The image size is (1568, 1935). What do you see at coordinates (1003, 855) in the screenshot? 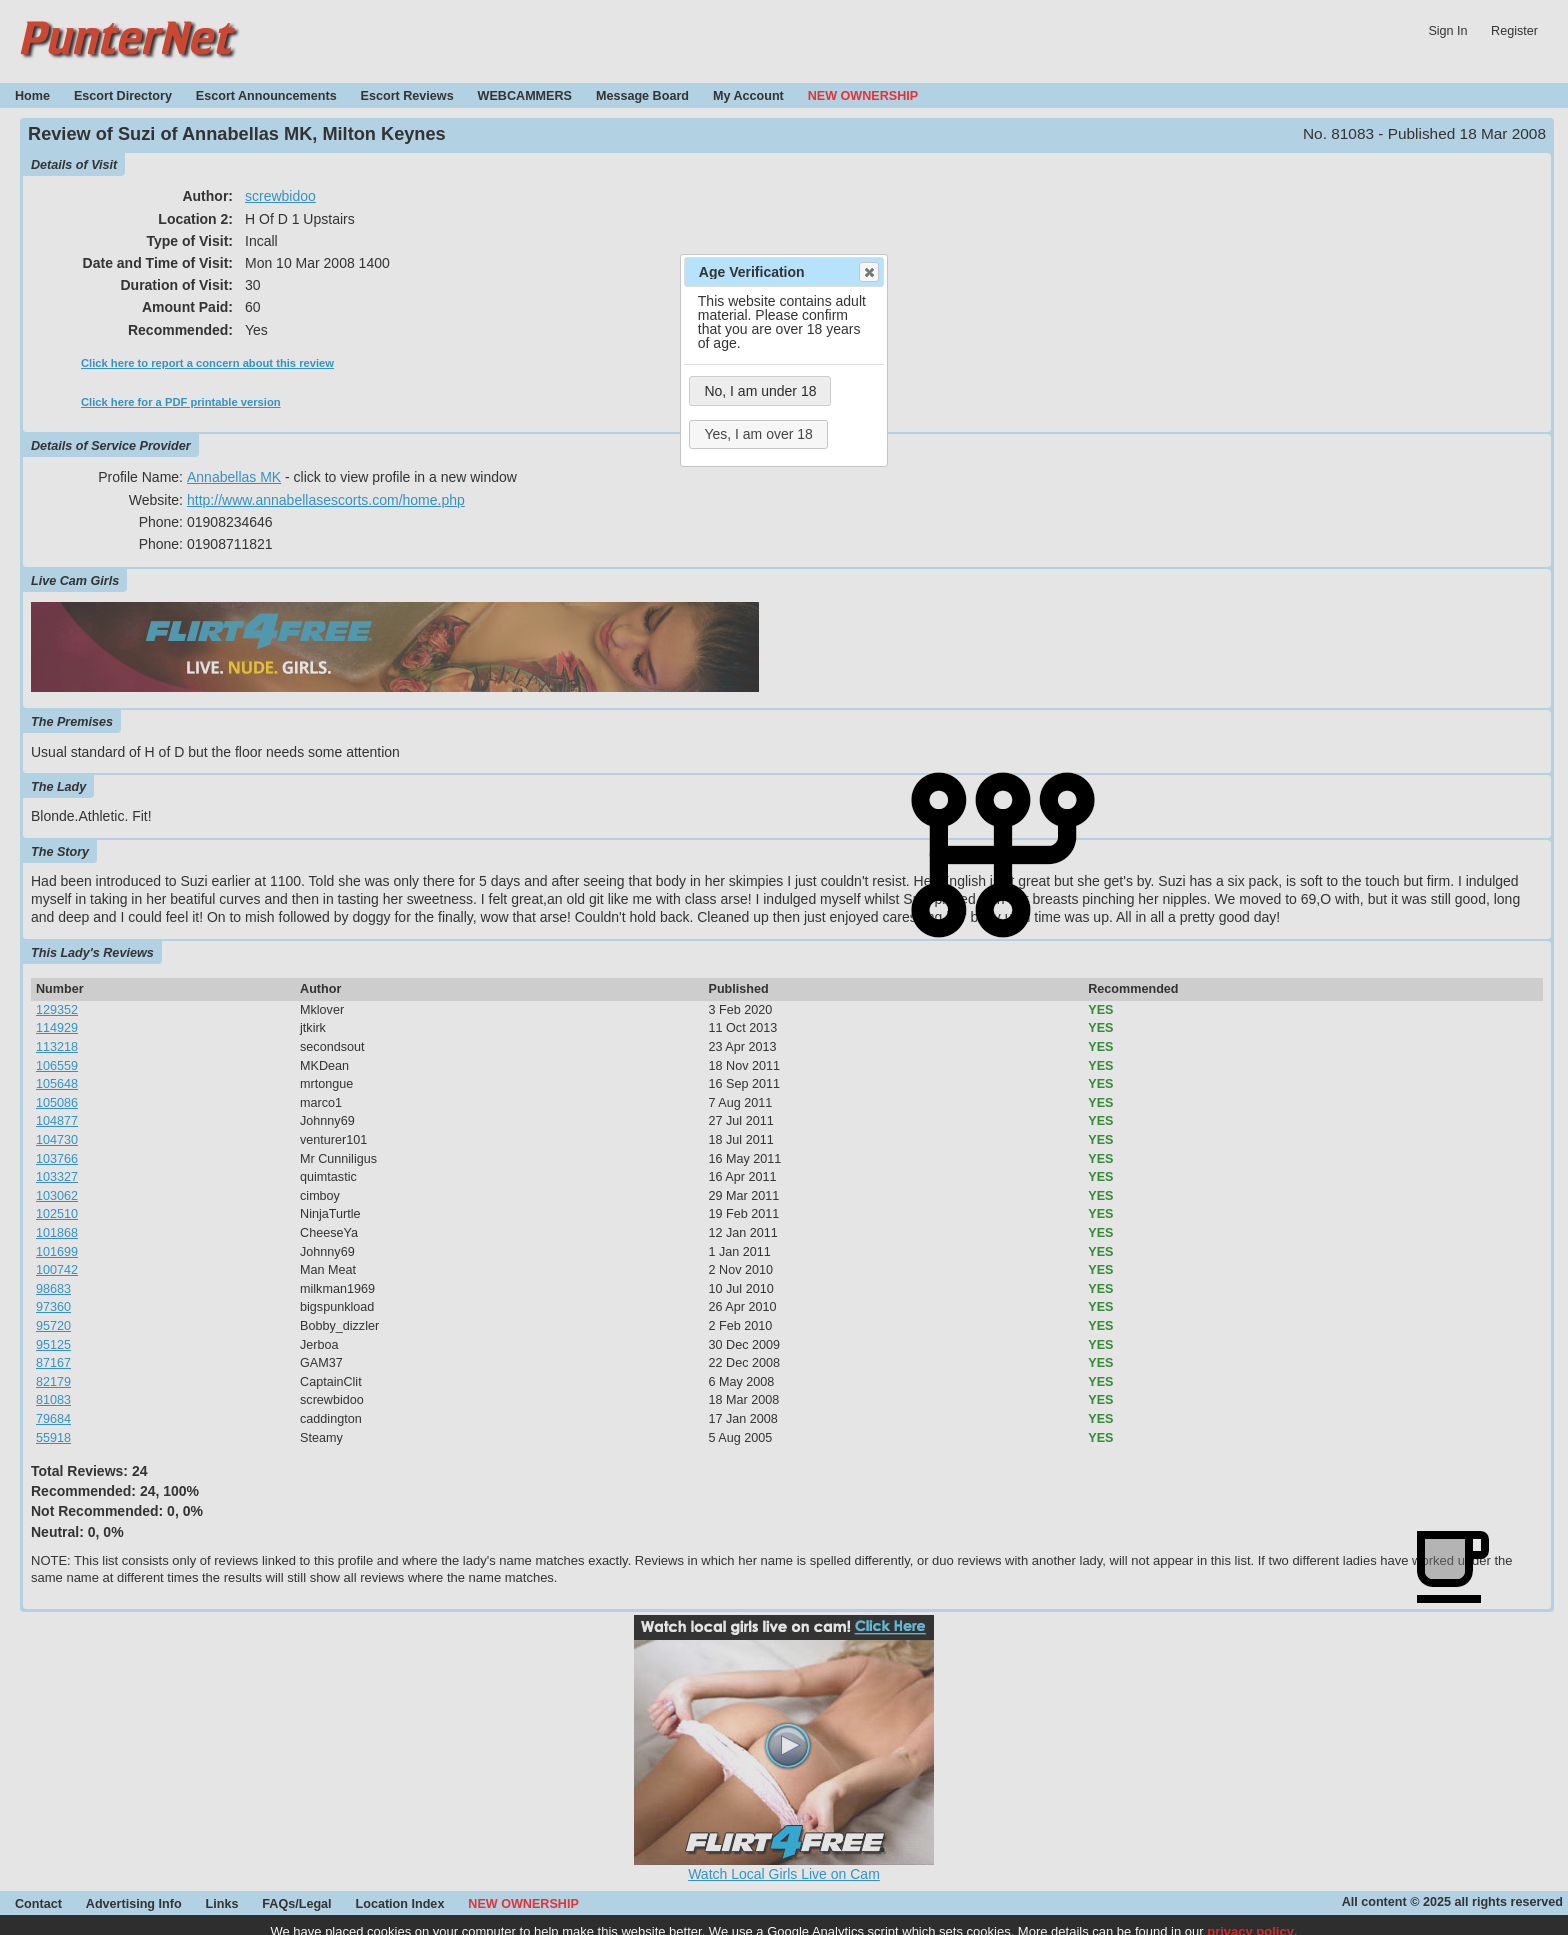
I see `select manual transmission mode` at bounding box center [1003, 855].